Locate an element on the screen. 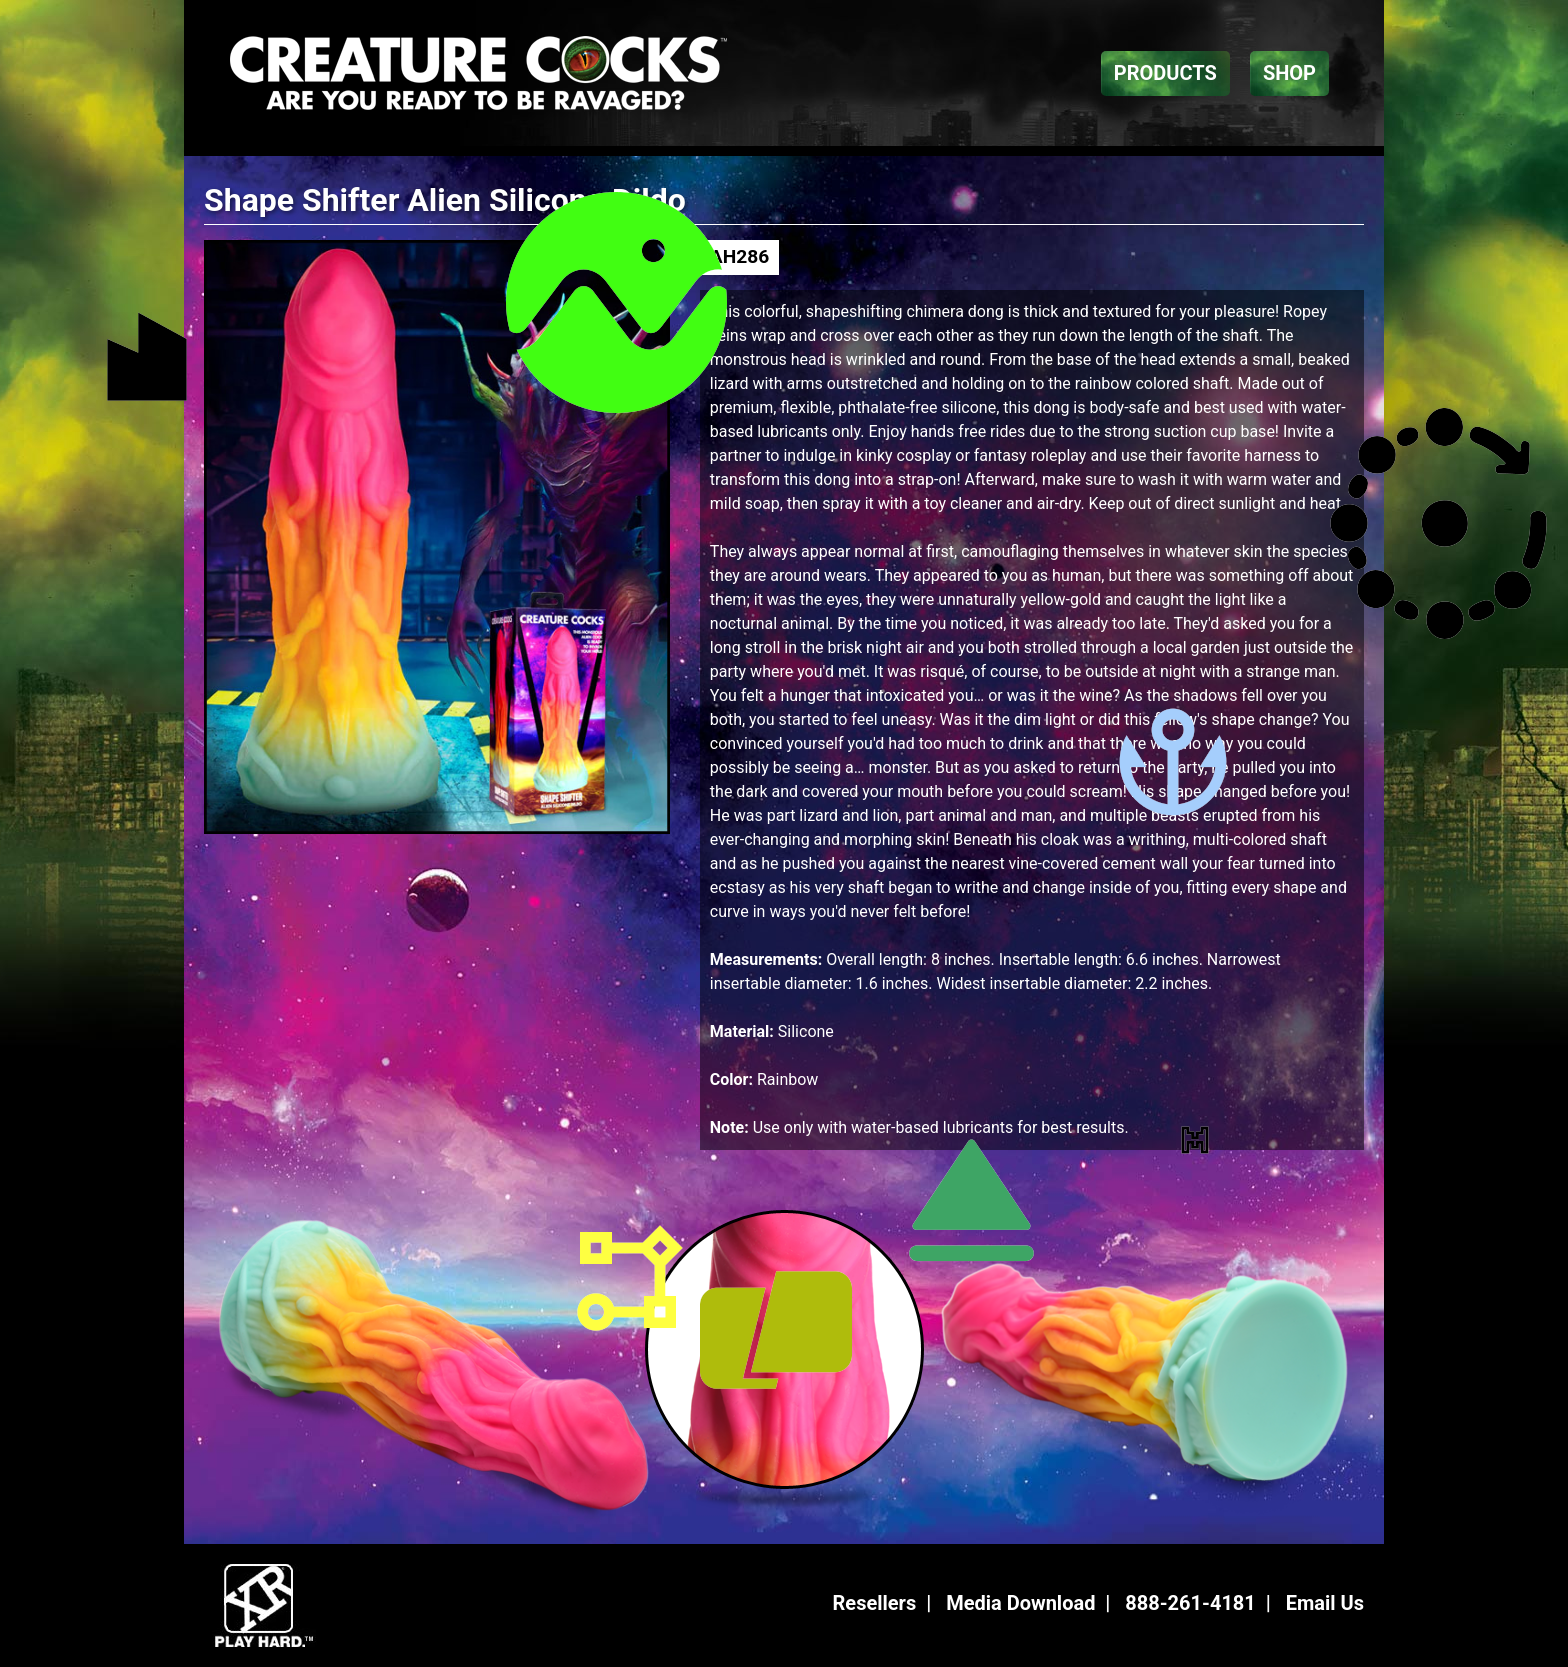 The image size is (1568, 1667). eject media or disc is located at coordinates (971, 1206).